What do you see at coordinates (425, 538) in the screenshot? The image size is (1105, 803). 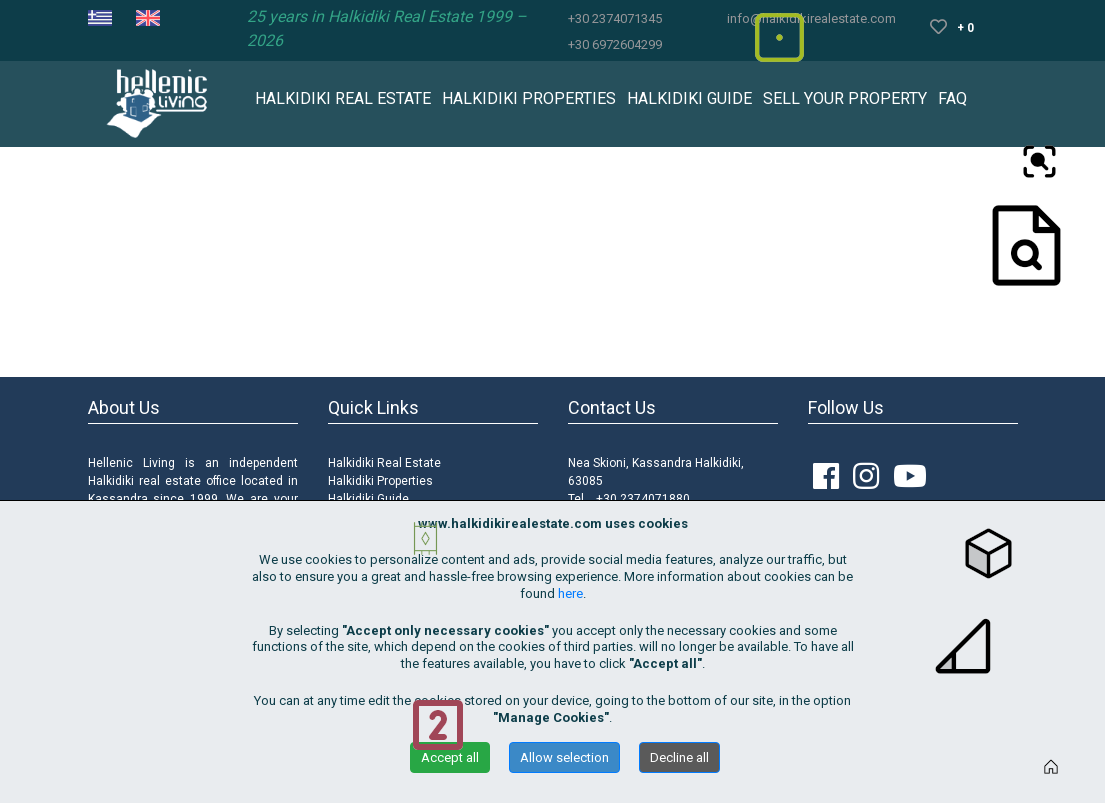 I see `browse or select rugs in a home decor app` at bounding box center [425, 538].